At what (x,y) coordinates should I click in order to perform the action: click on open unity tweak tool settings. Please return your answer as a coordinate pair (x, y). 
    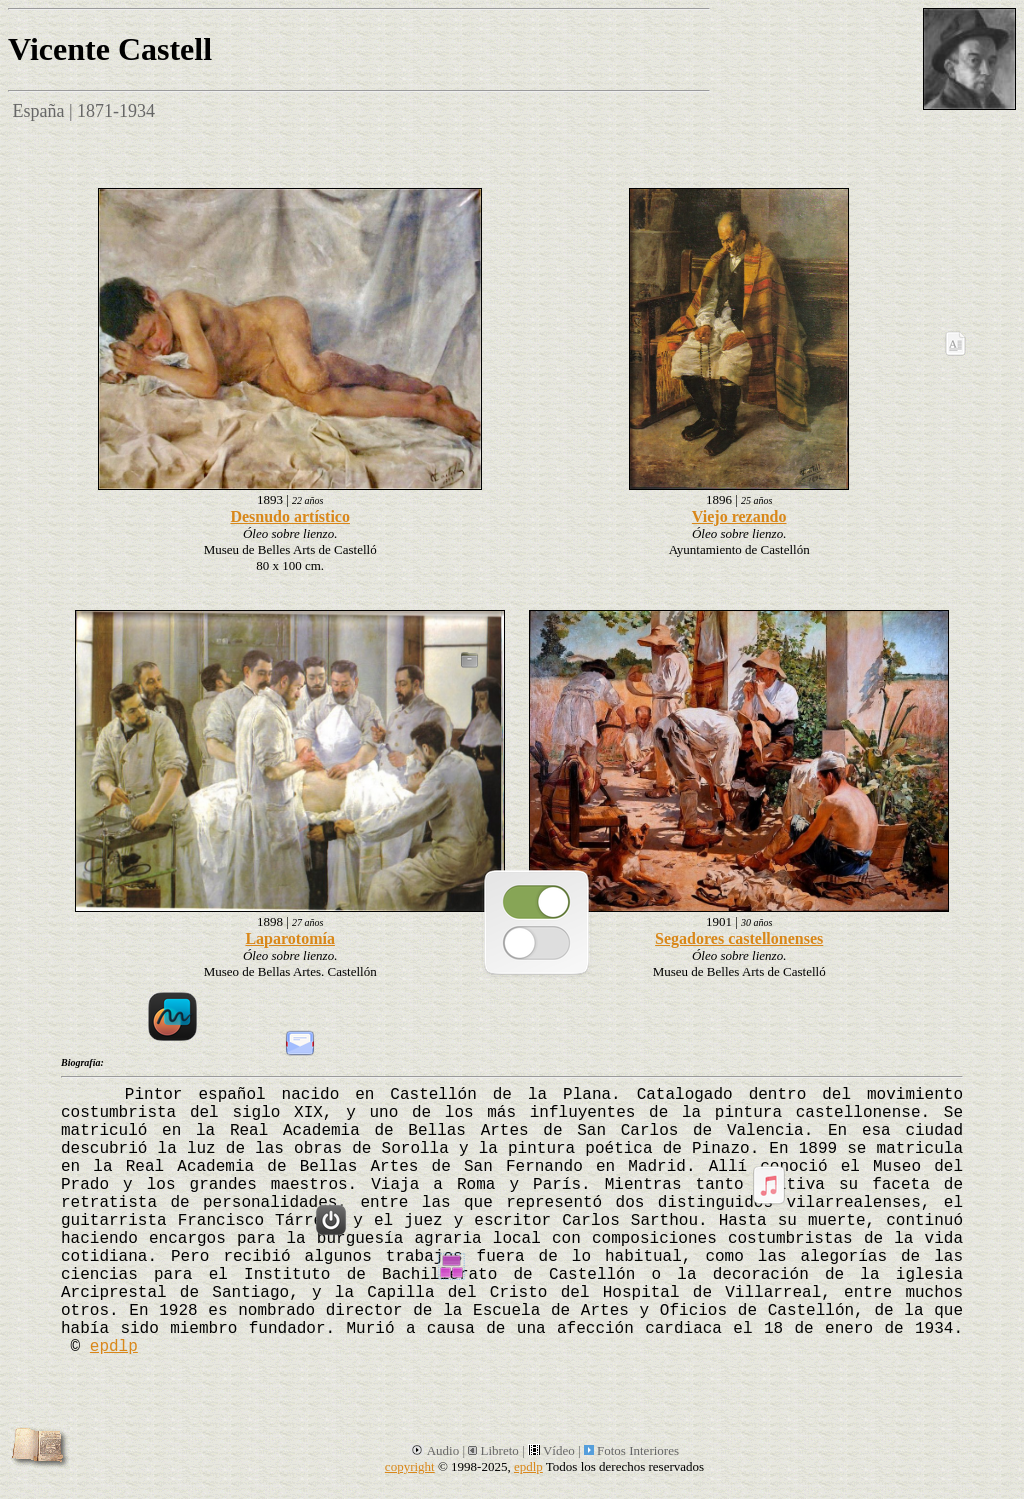
    Looking at the image, I should click on (536, 922).